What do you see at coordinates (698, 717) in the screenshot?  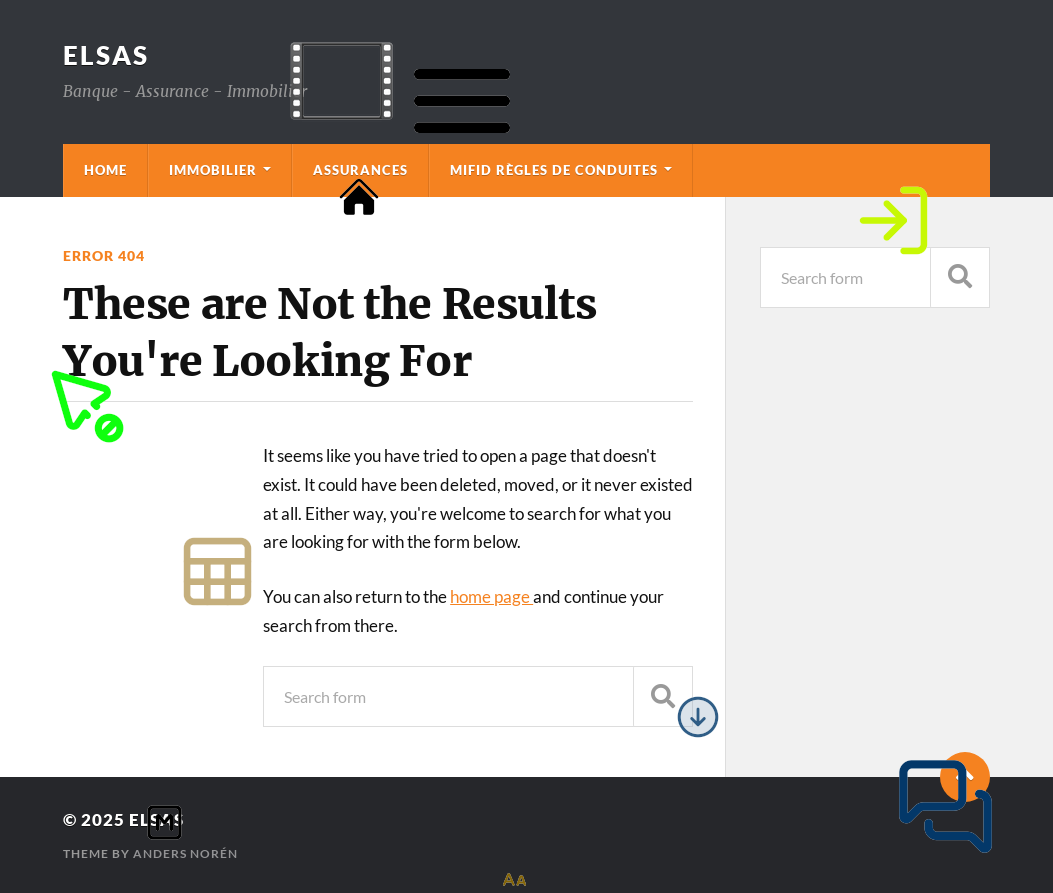 I see `download file or content` at bounding box center [698, 717].